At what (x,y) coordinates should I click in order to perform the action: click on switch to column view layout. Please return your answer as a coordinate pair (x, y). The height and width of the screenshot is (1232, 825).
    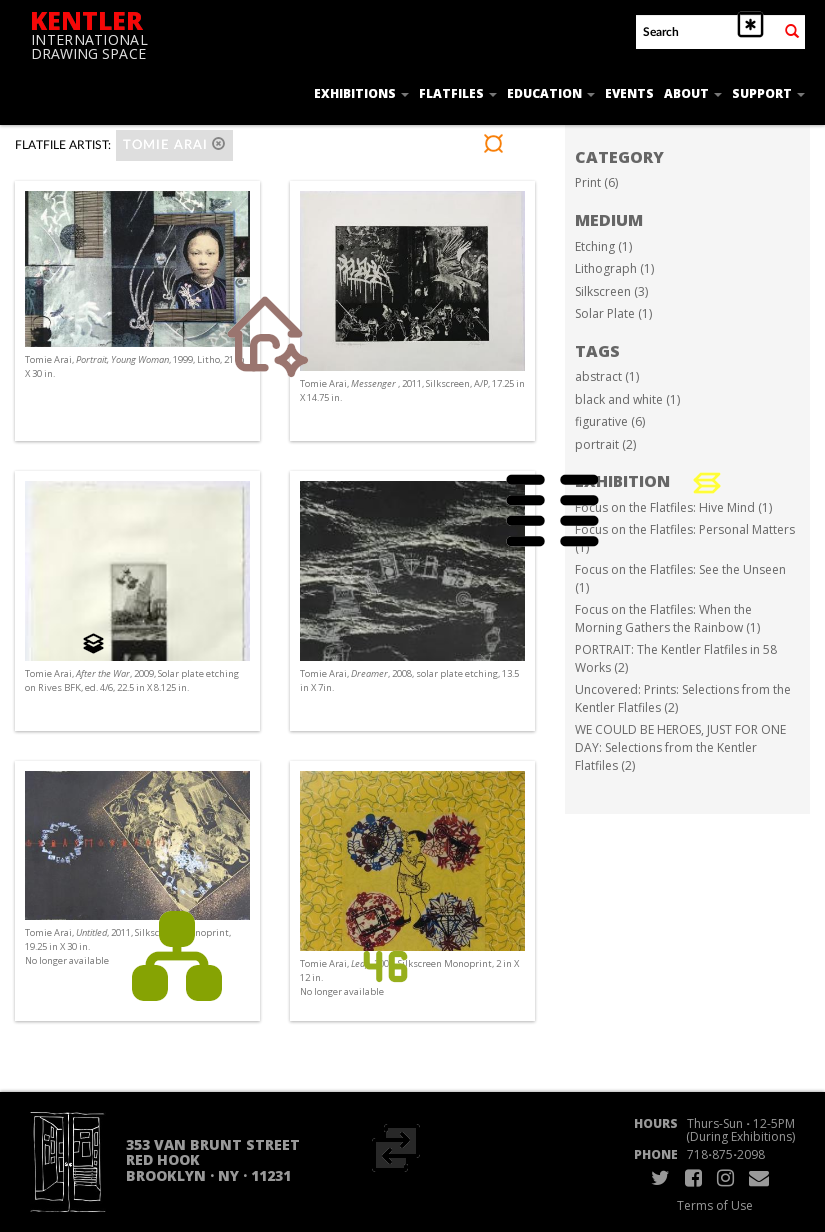
    Looking at the image, I should click on (552, 510).